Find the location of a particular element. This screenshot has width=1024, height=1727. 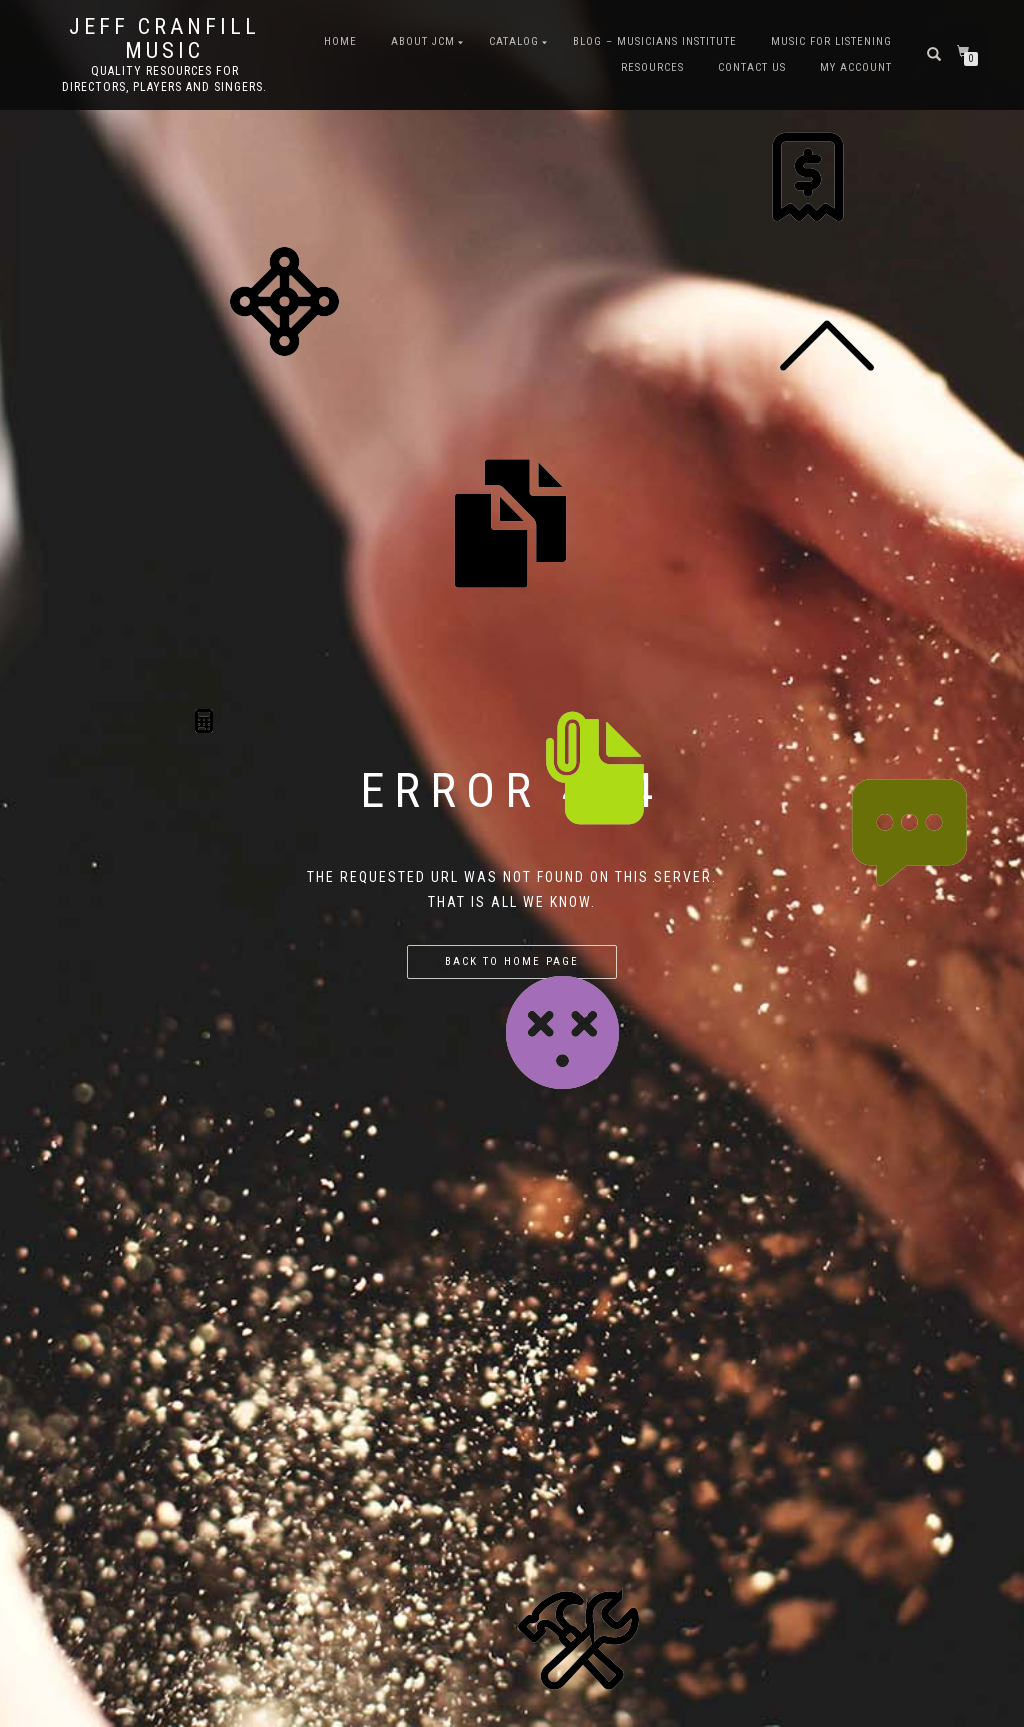

open the calculator app is located at coordinates (204, 721).